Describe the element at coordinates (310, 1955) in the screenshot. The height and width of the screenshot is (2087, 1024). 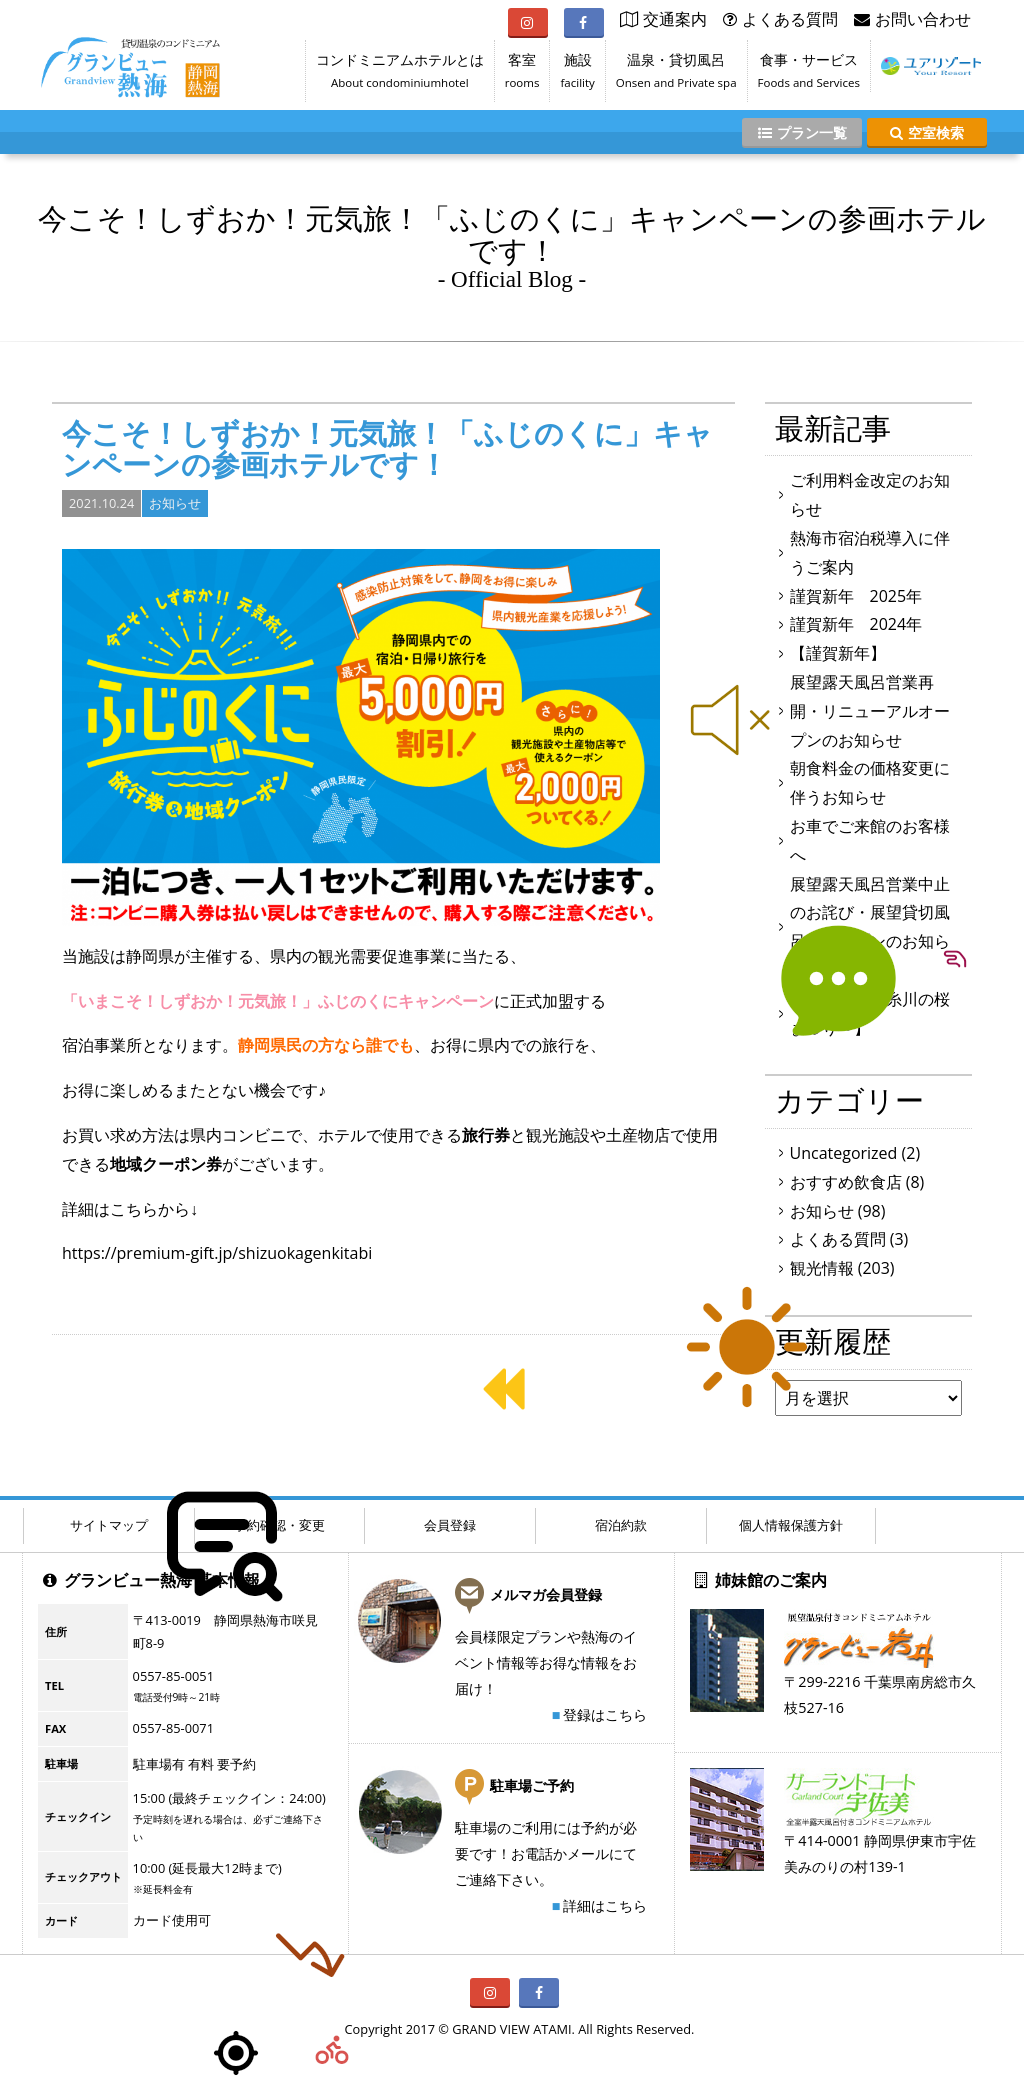
I see `indicates a downward trend or decline in data` at that location.